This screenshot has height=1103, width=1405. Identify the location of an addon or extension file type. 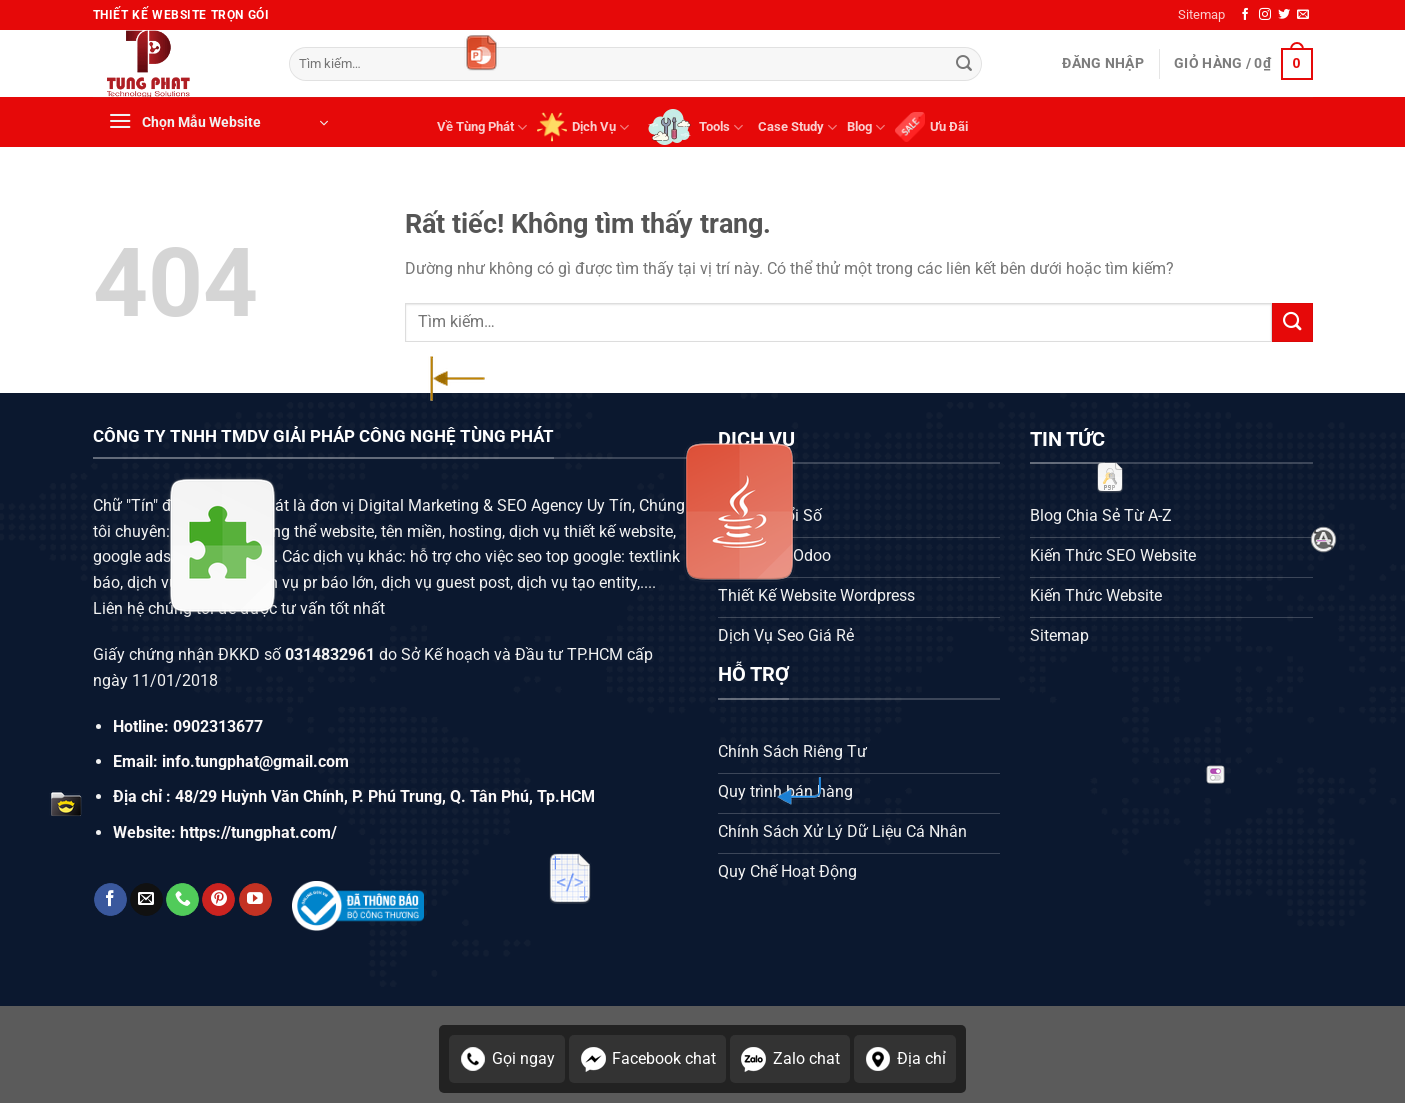
(222, 545).